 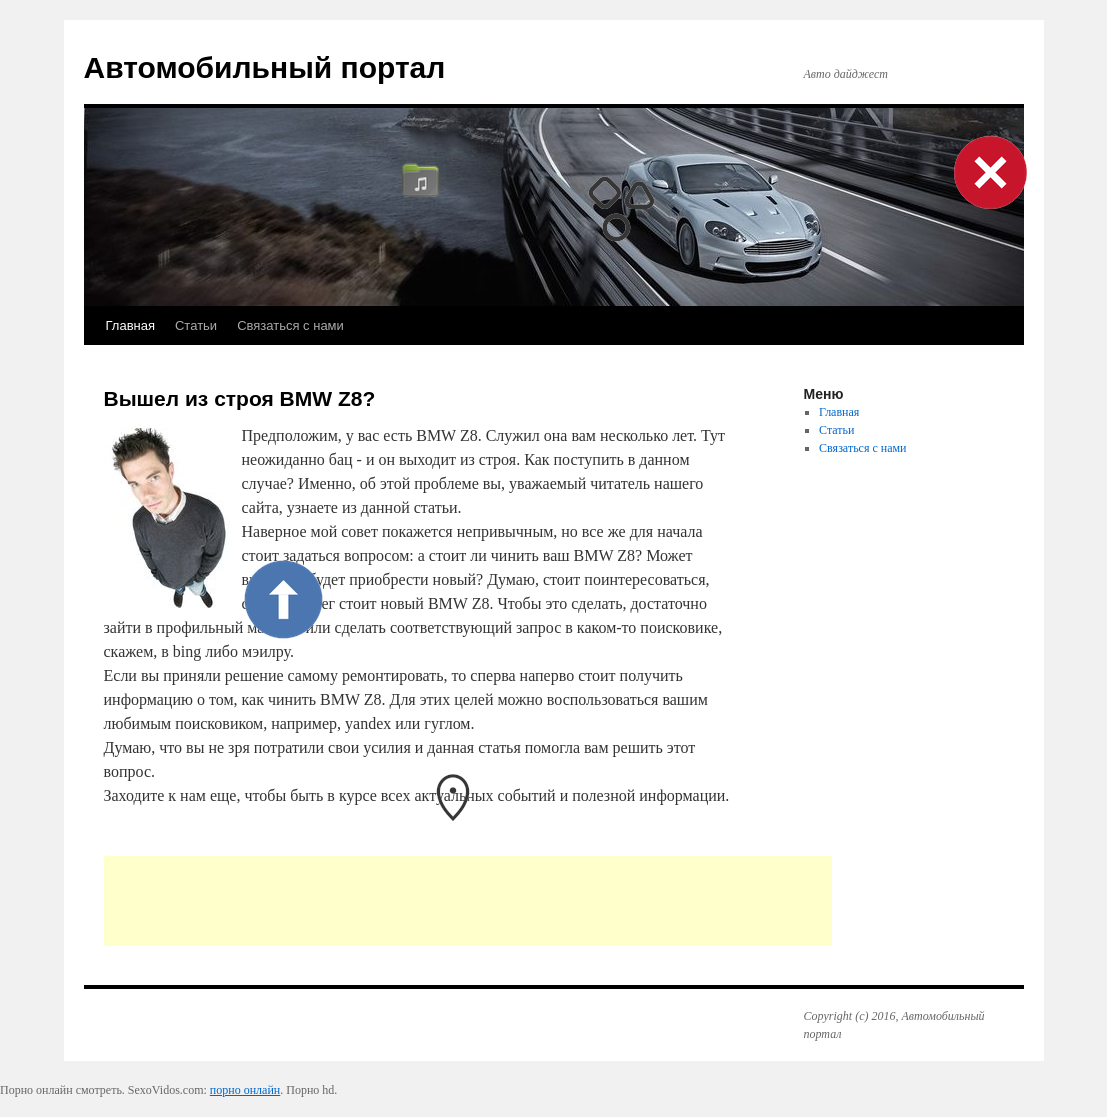 I want to click on indicates a version control update is available, so click(x=283, y=599).